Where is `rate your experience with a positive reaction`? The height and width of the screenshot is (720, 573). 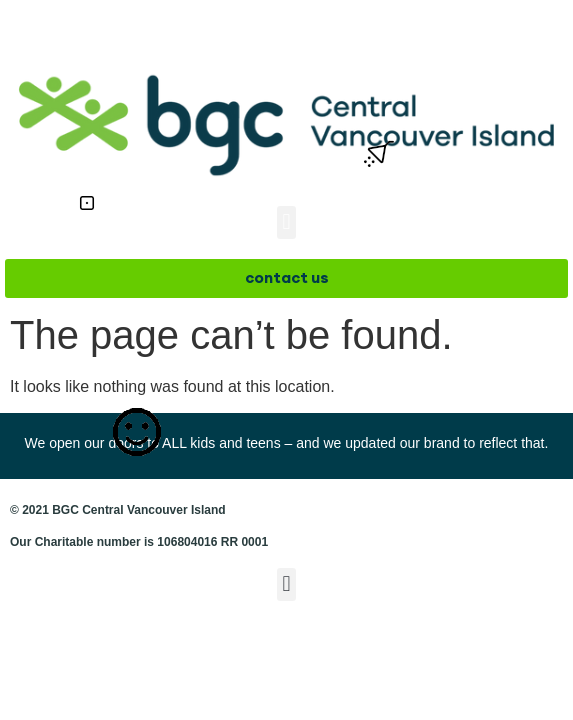 rate your experience with a positive reaction is located at coordinates (137, 432).